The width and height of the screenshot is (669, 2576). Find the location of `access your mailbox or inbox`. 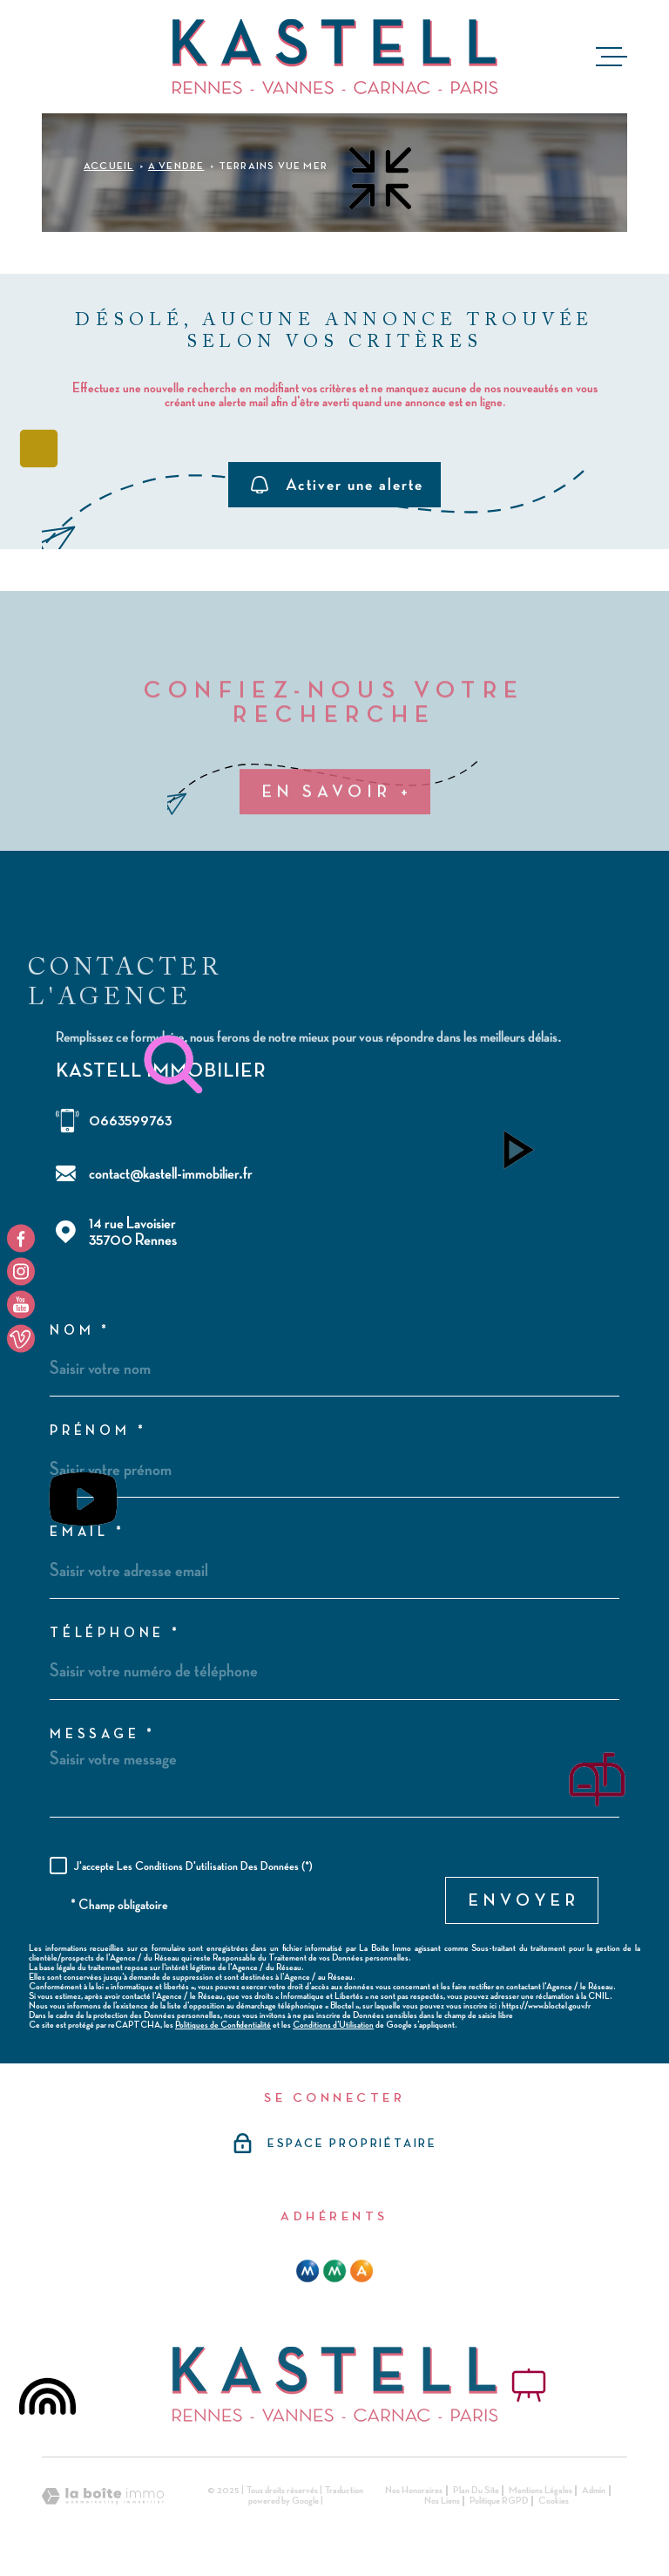

access your mailbox or inbox is located at coordinates (597, 1780).